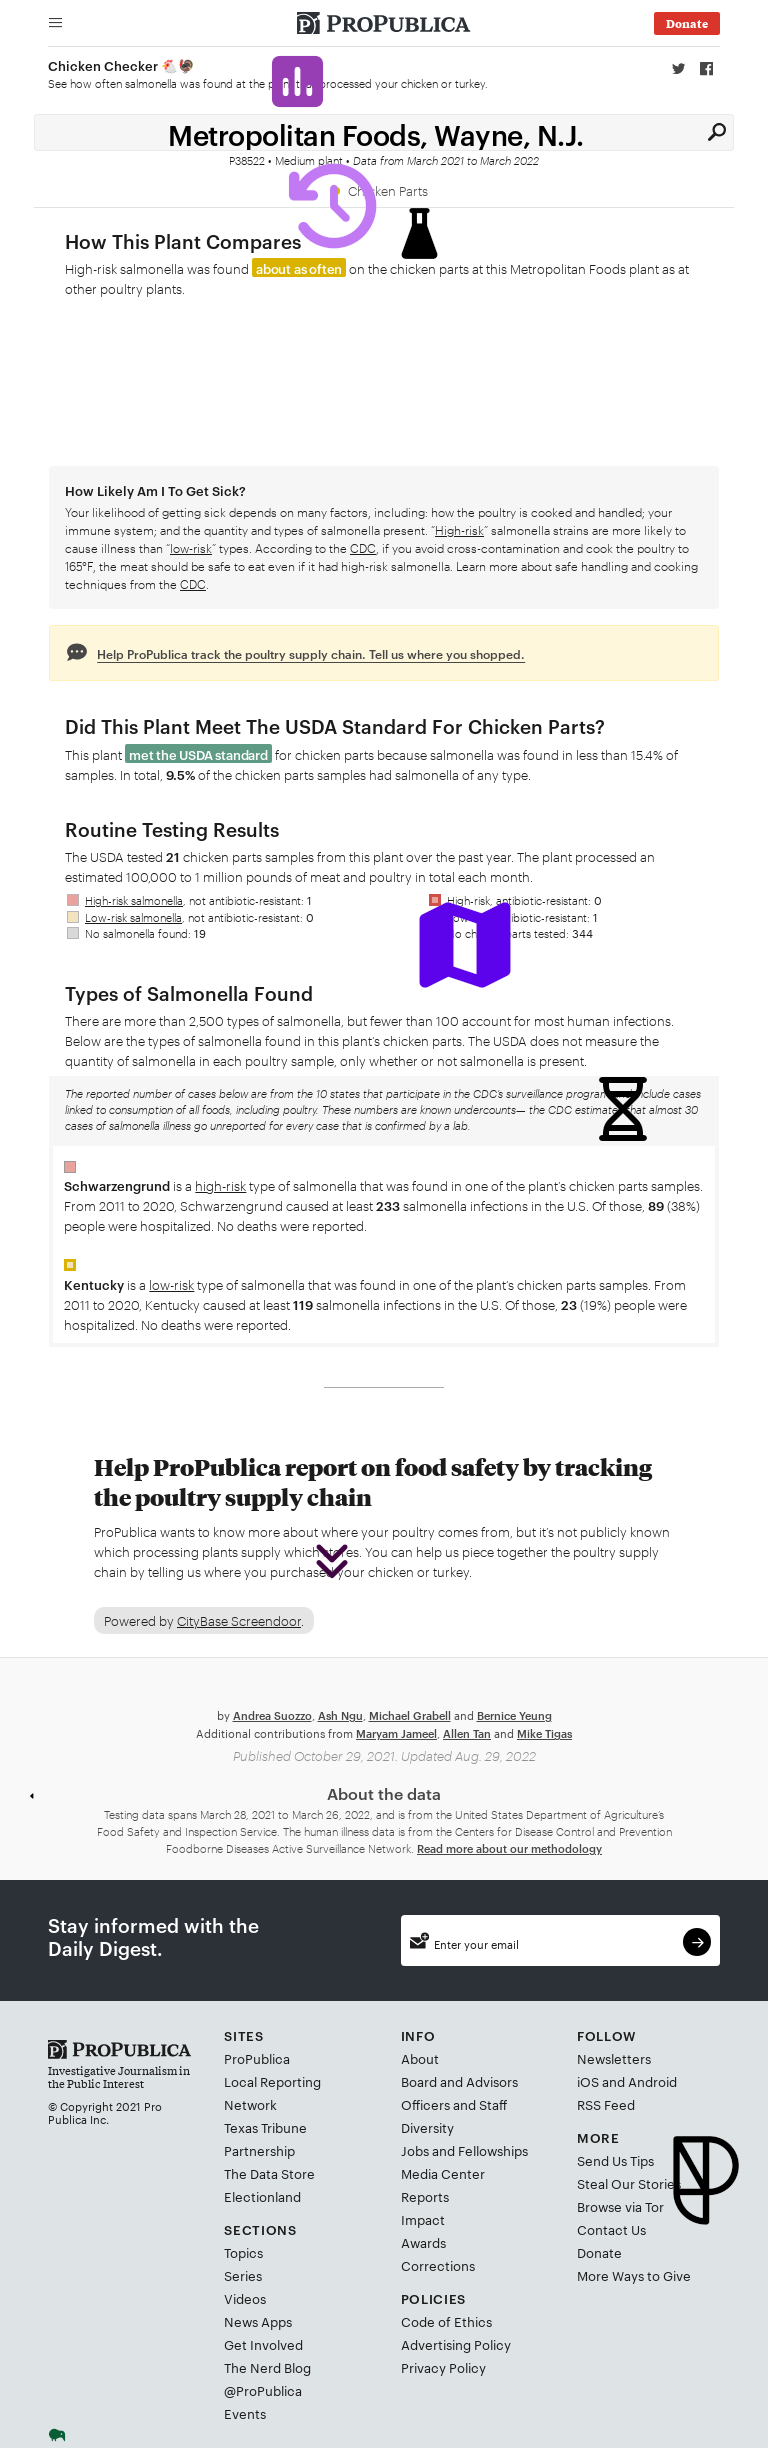  I want to click on access lab or experimental features, so click(419, 233).